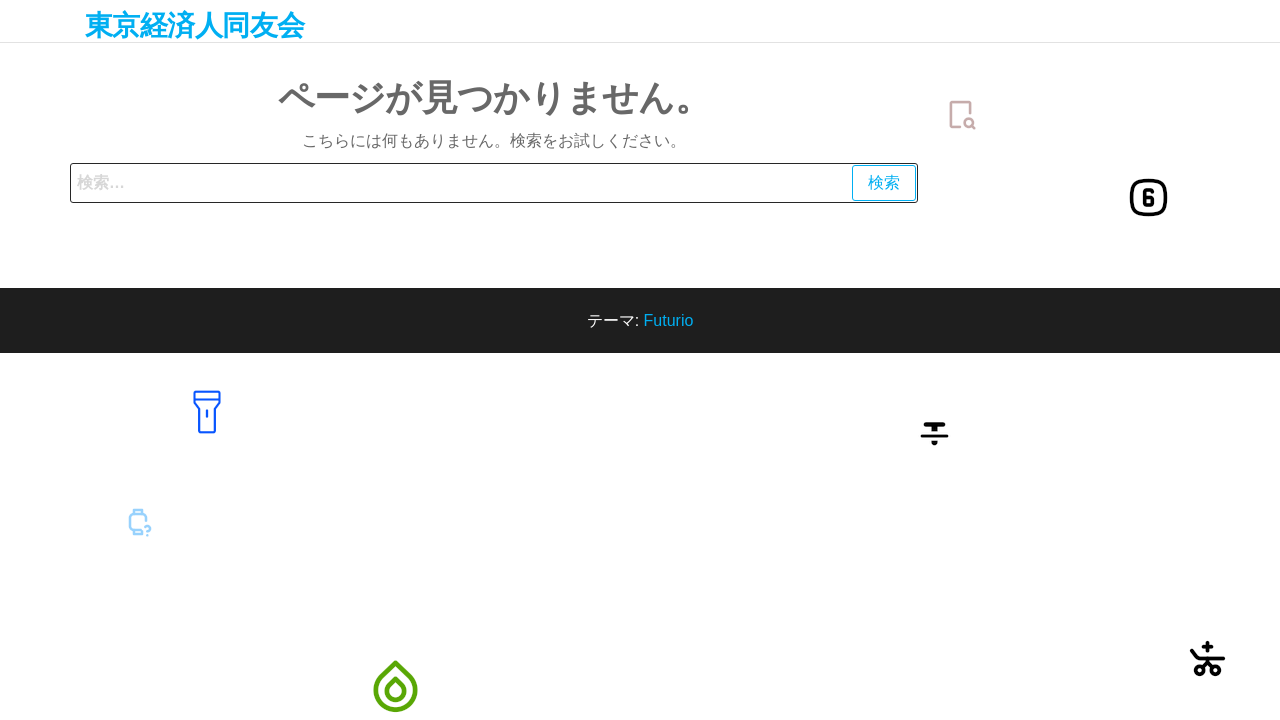 This screenshot has height=720, width=1280. I want to click on smartwatch help or support, so click(138, 522).